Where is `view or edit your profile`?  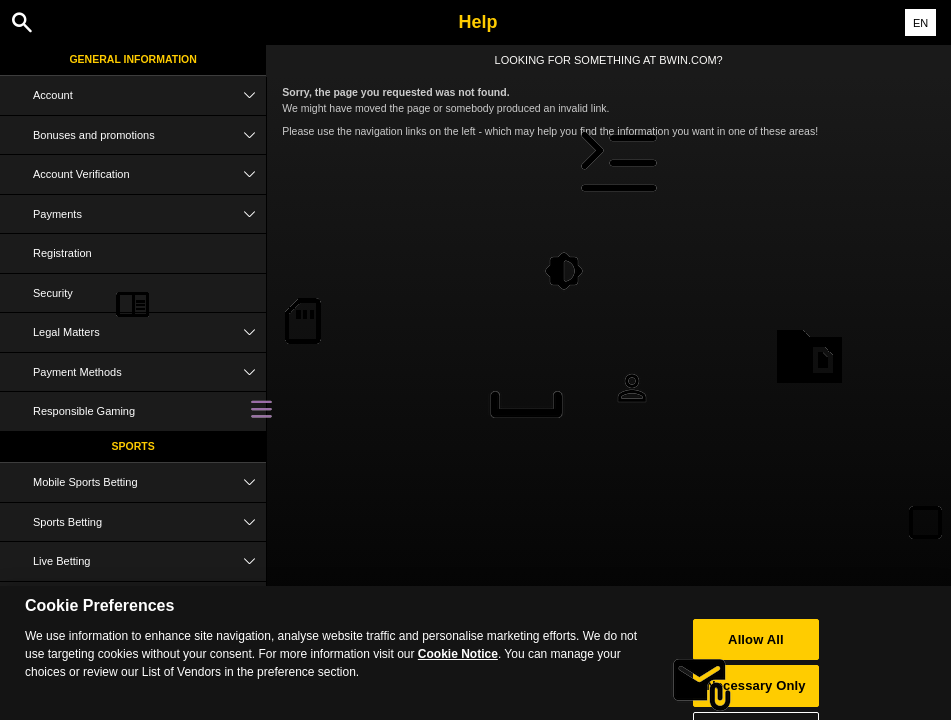 view or edit your profile is located at coordinates (632, 388).